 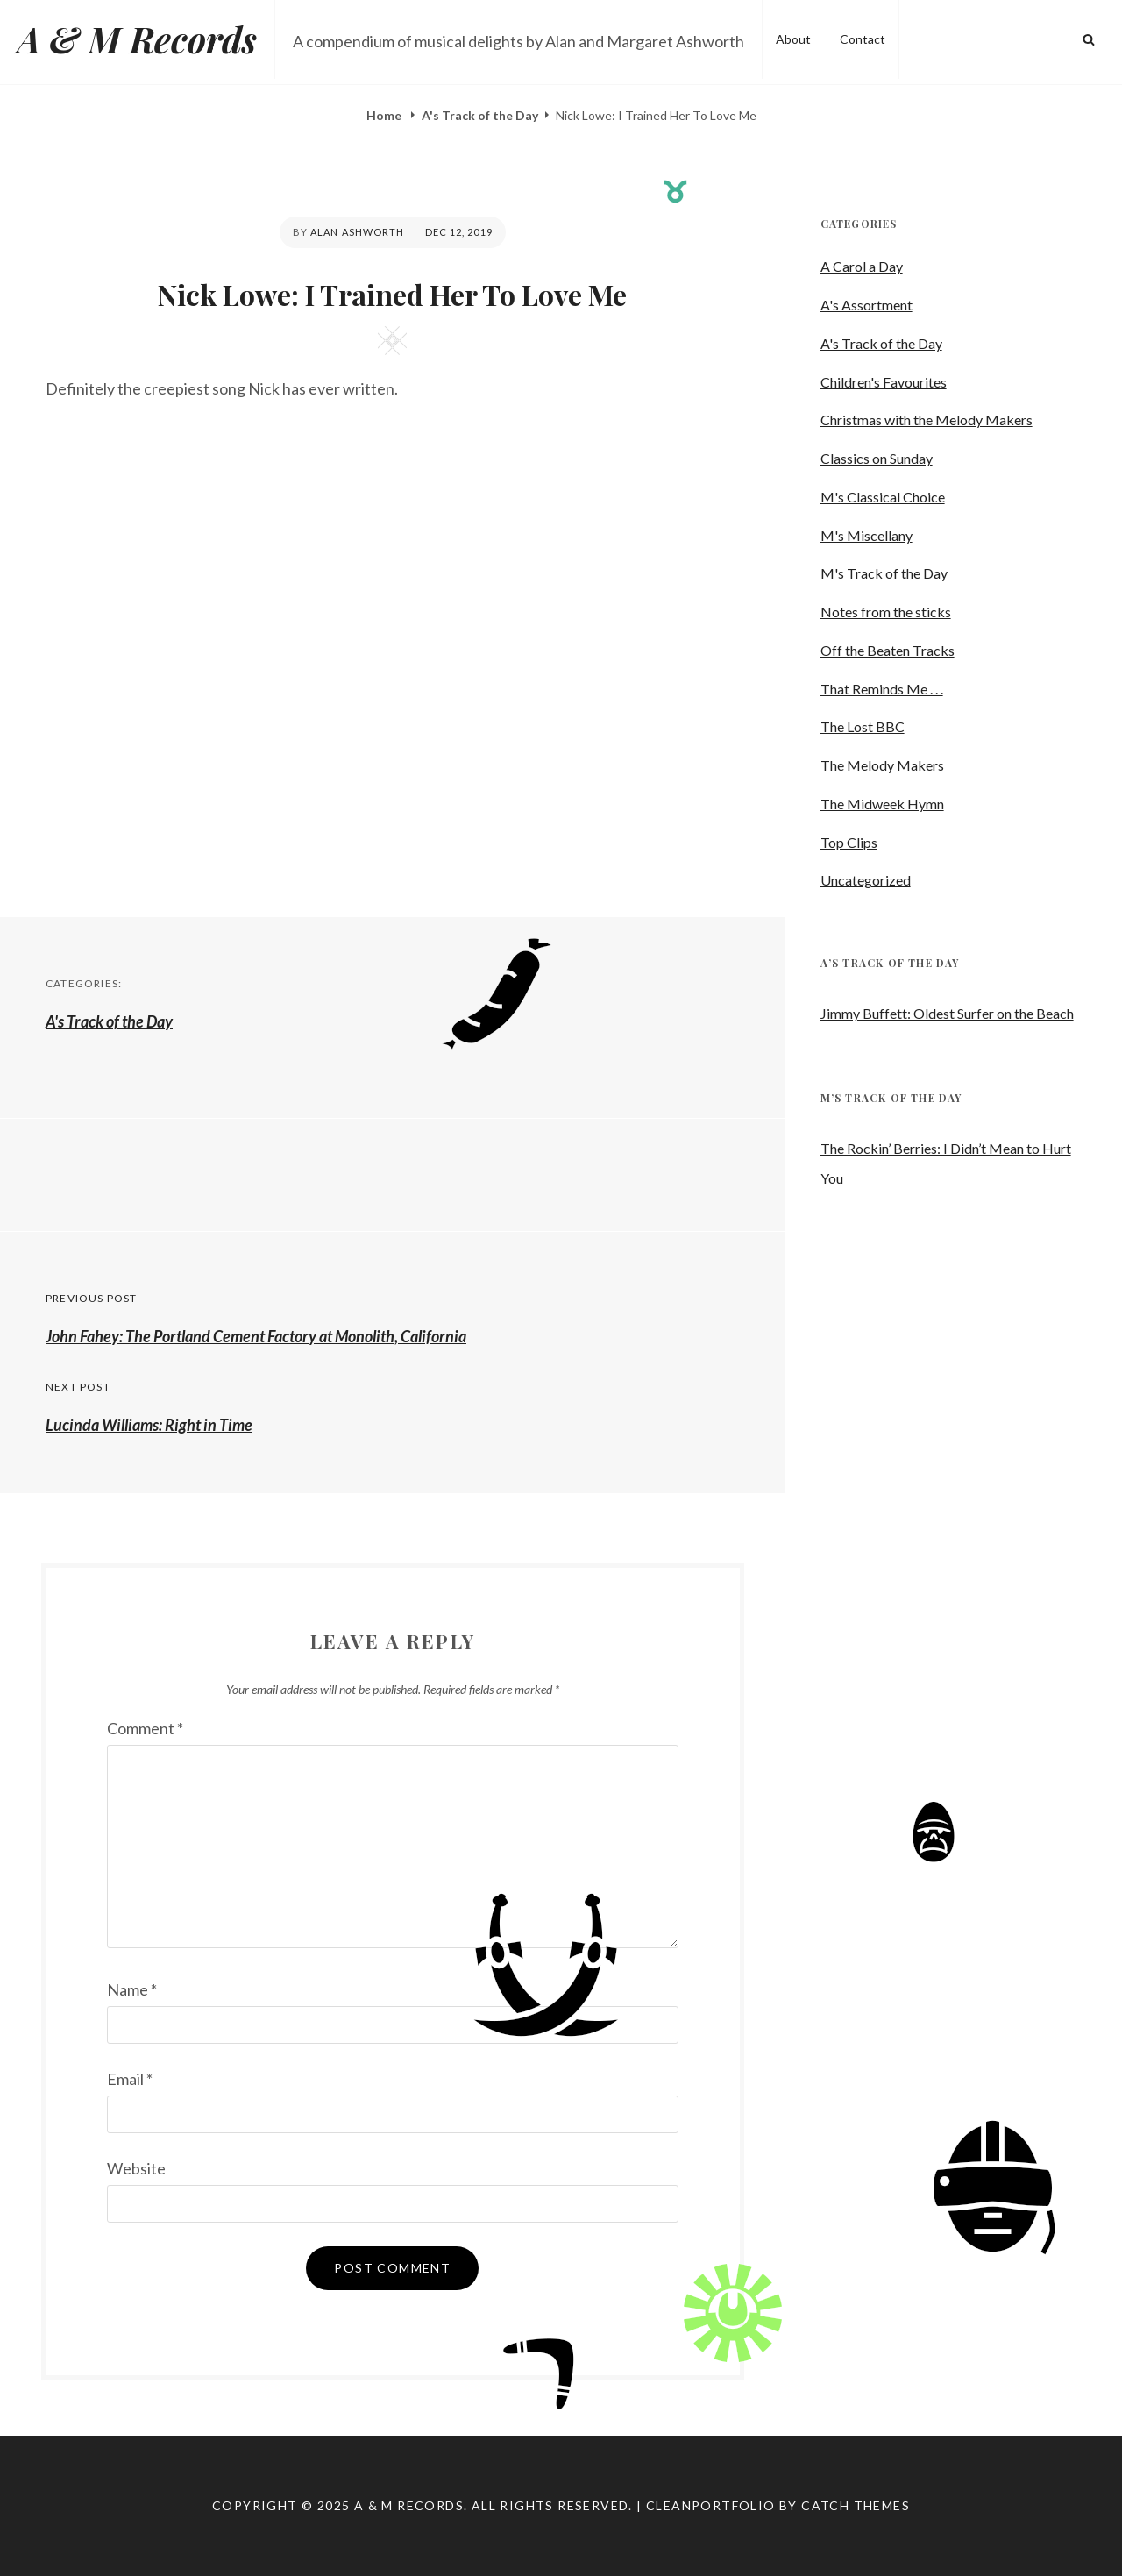 What do you see at coordinates (496, 993) in the screenshot?
I see `food item in a cooking or recipe game` at bounding box center [496, 993].